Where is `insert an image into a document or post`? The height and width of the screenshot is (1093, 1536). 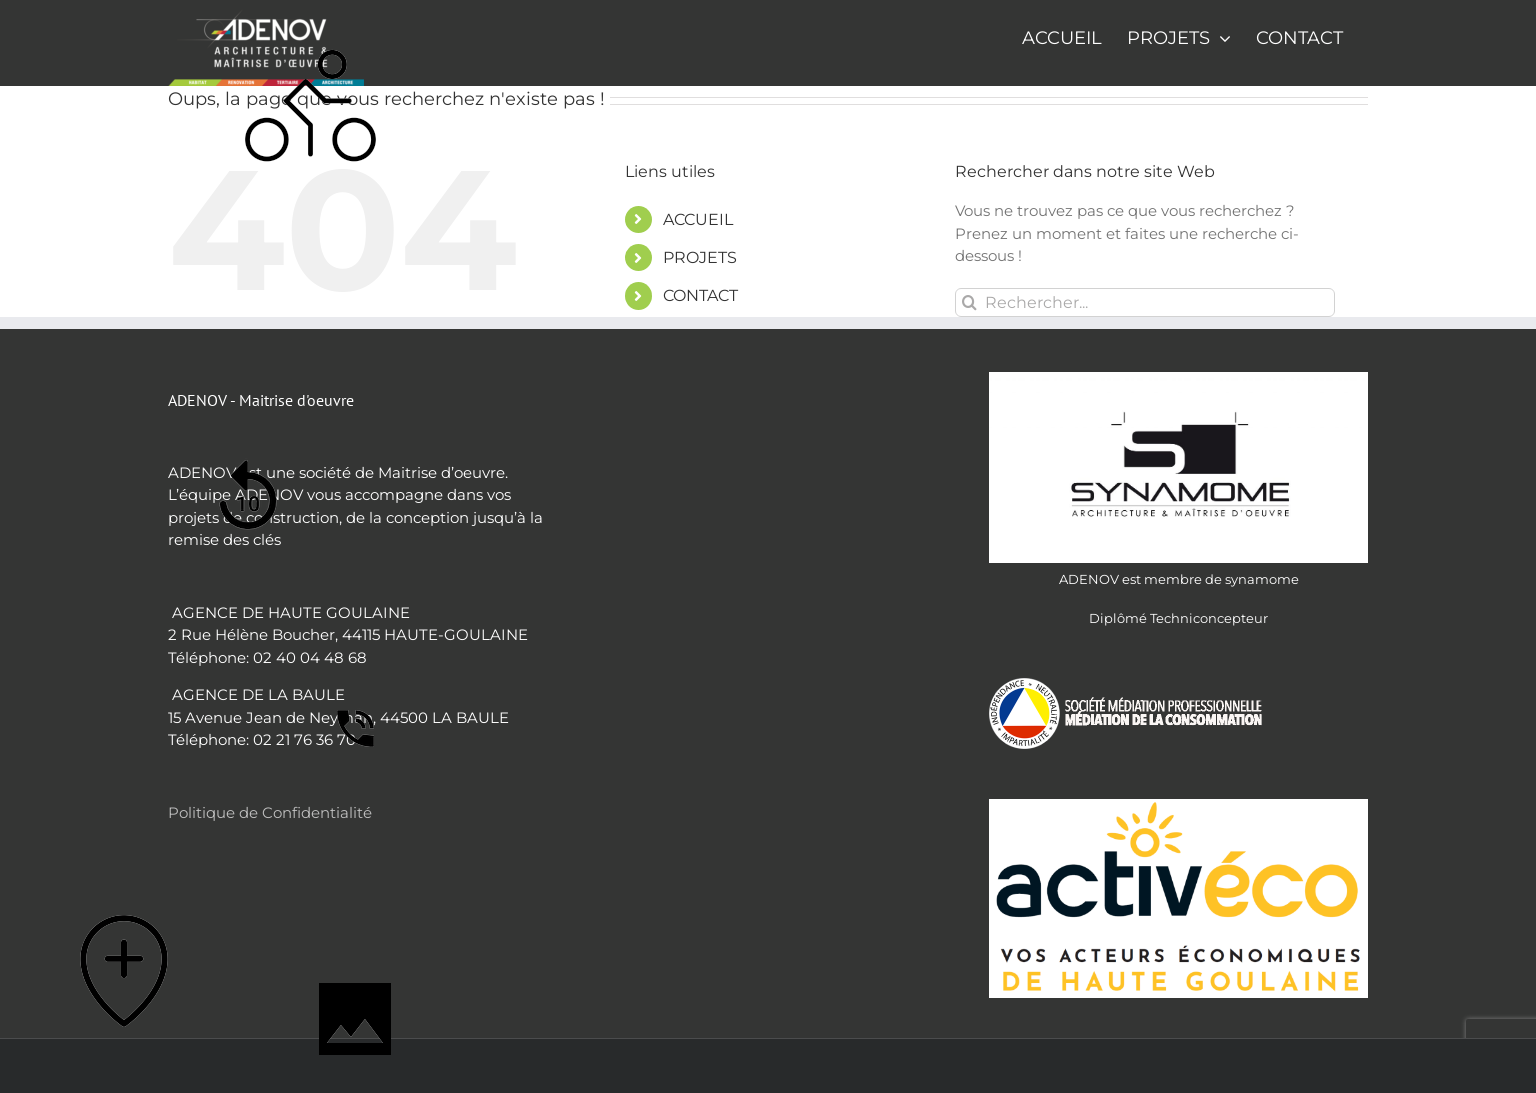 insert an image into a document or post is located at coordinates (355, 1019).